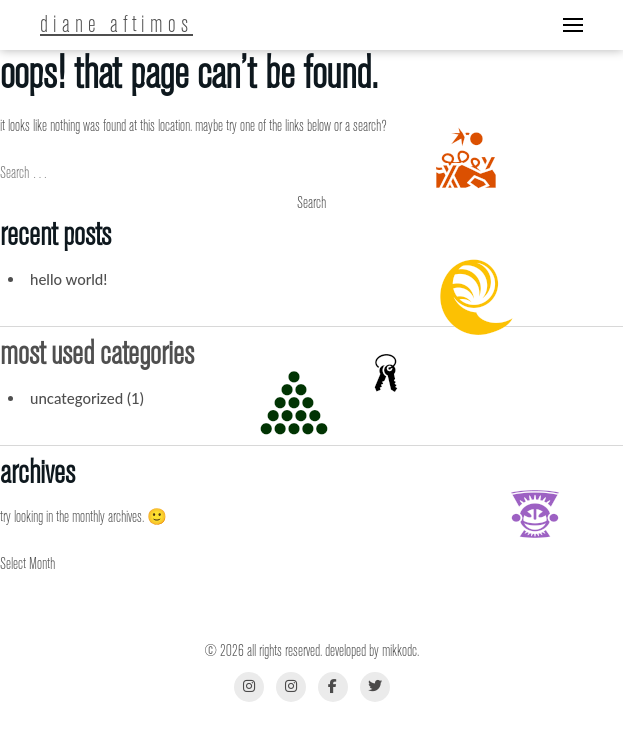 This screenshot has height=747, width=623. Describe the element at coordinates (535, 514) in the screenshot. I see `decorative tribal or aztec-themed game badge` at that location.